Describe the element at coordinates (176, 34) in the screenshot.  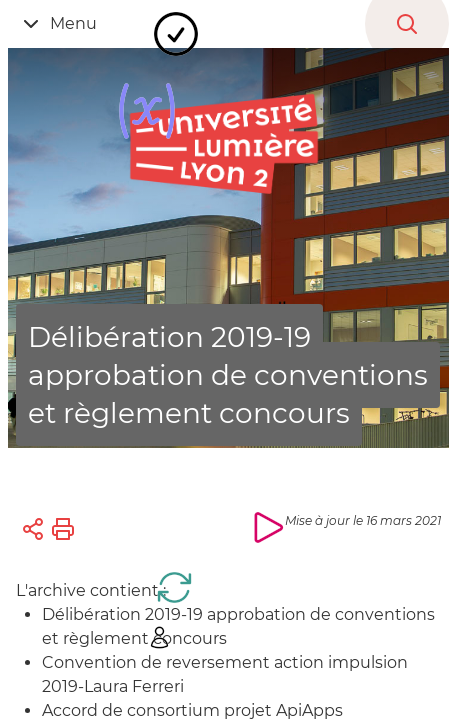
I see `indicates a completed or successful action` at that location.